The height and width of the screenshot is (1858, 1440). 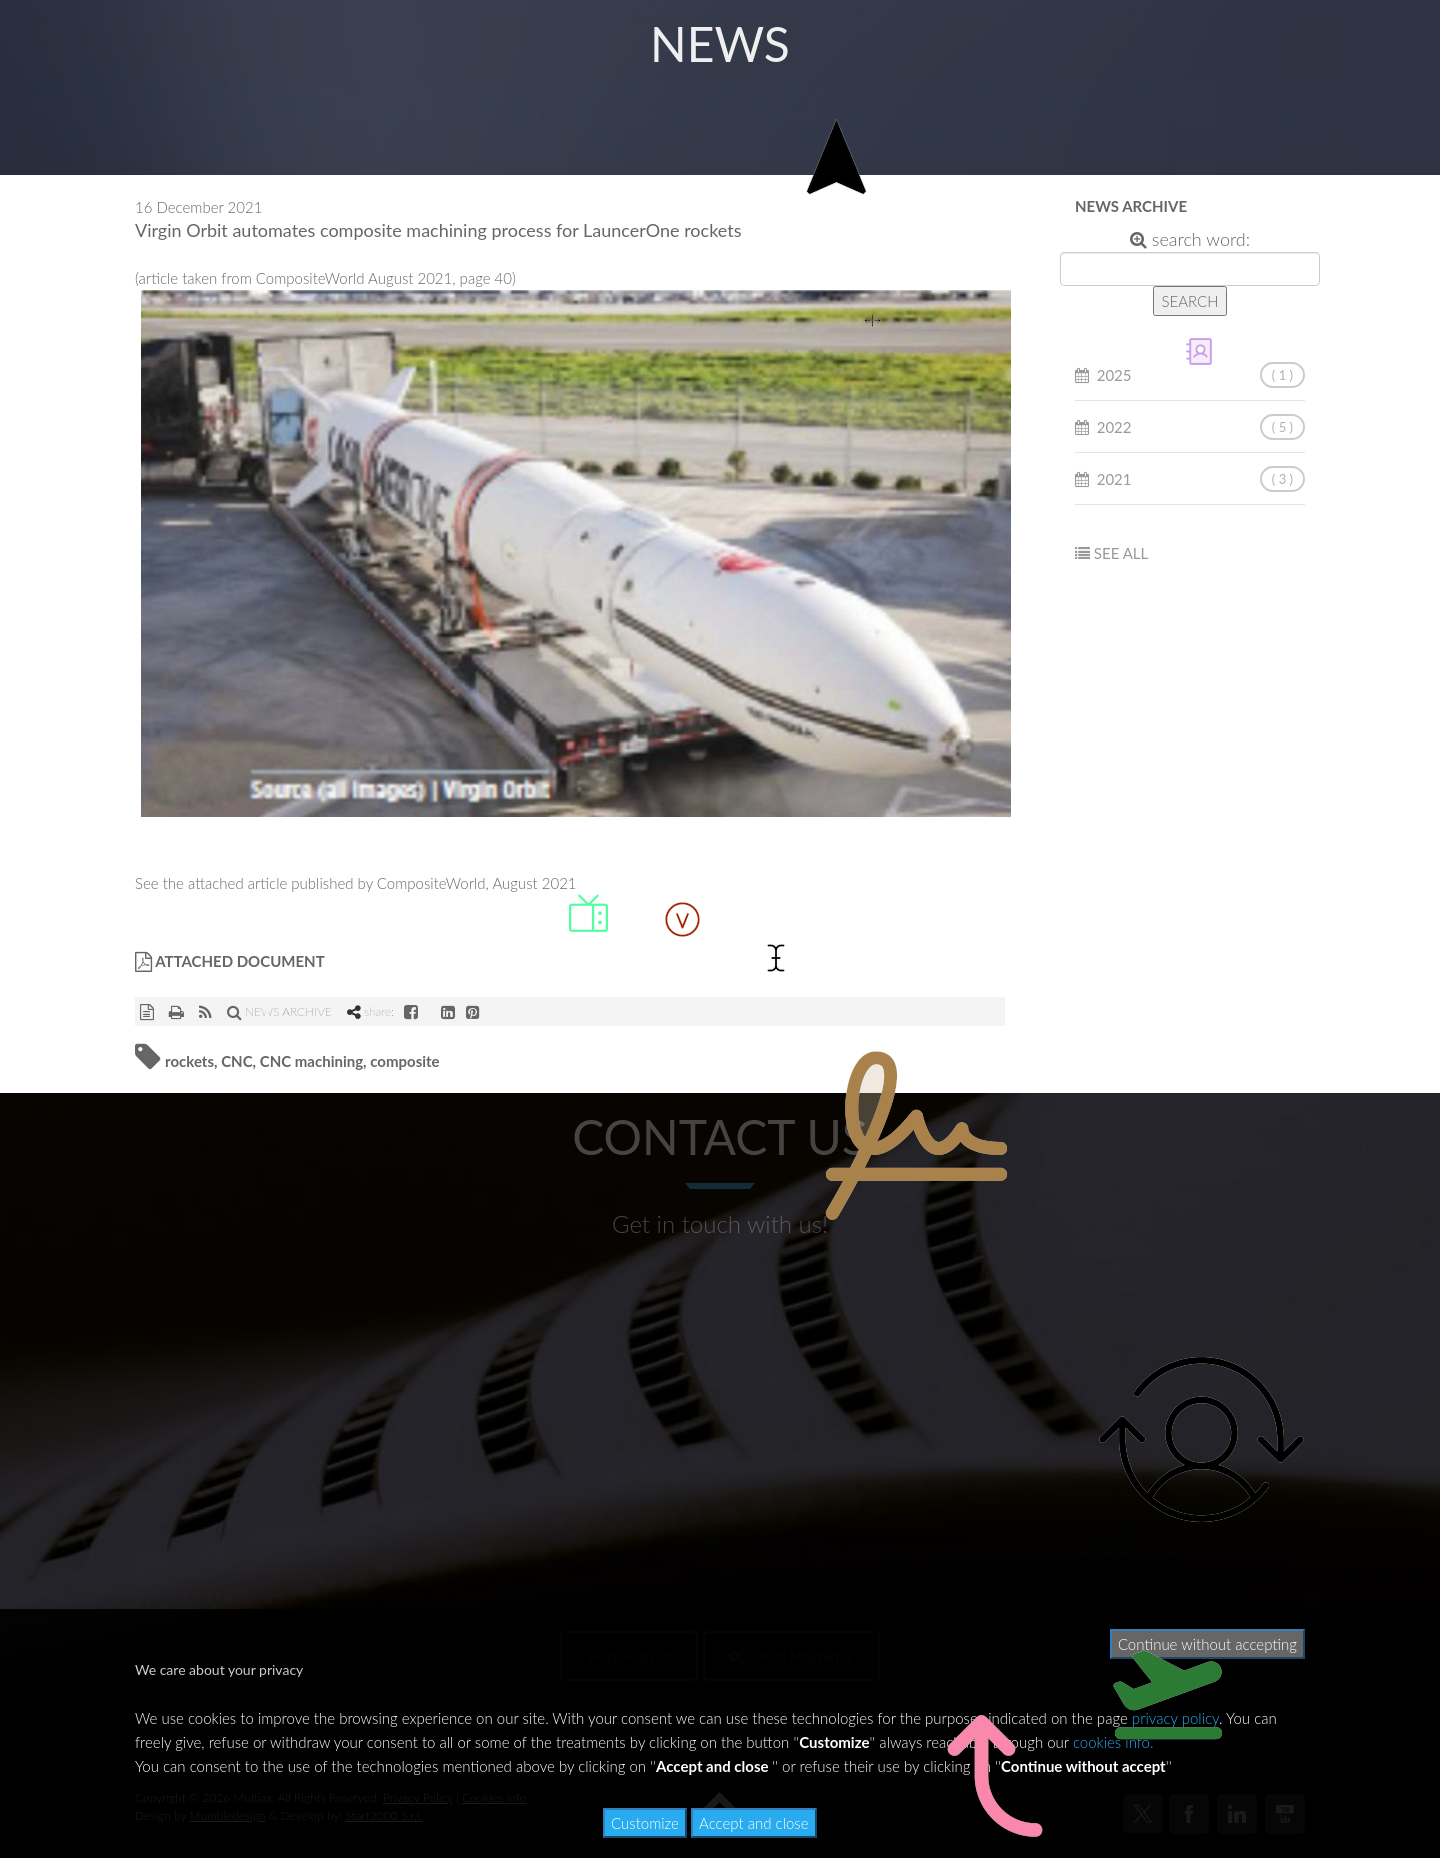 I want to click on text input field is active, so click(x=776, y=958).